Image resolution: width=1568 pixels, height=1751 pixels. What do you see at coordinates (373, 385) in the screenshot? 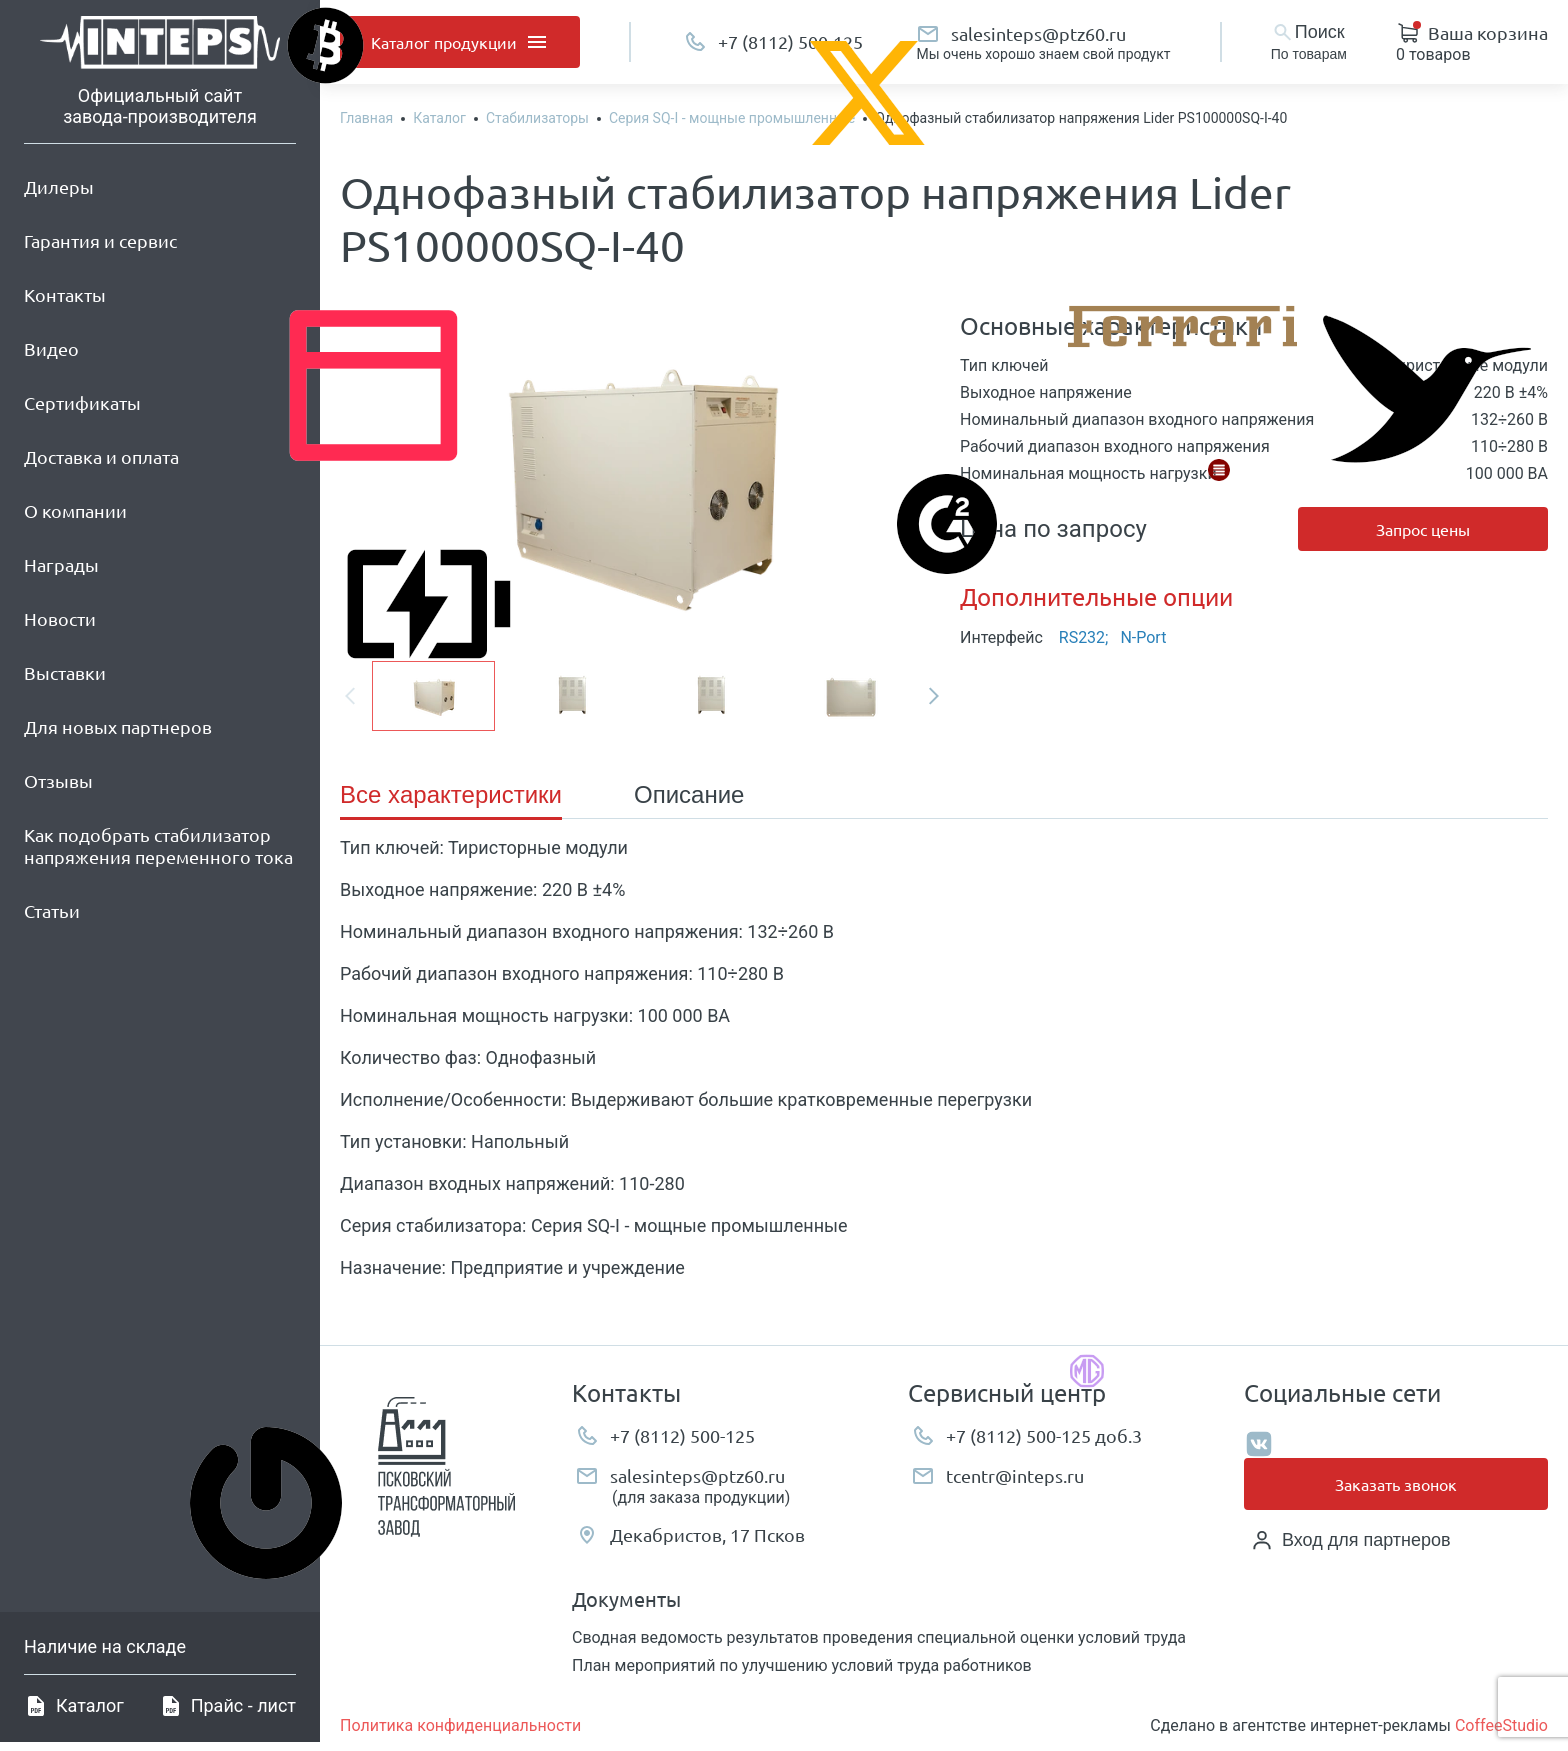
I see `switch to top panel layout` at bounding box center [373, 385].